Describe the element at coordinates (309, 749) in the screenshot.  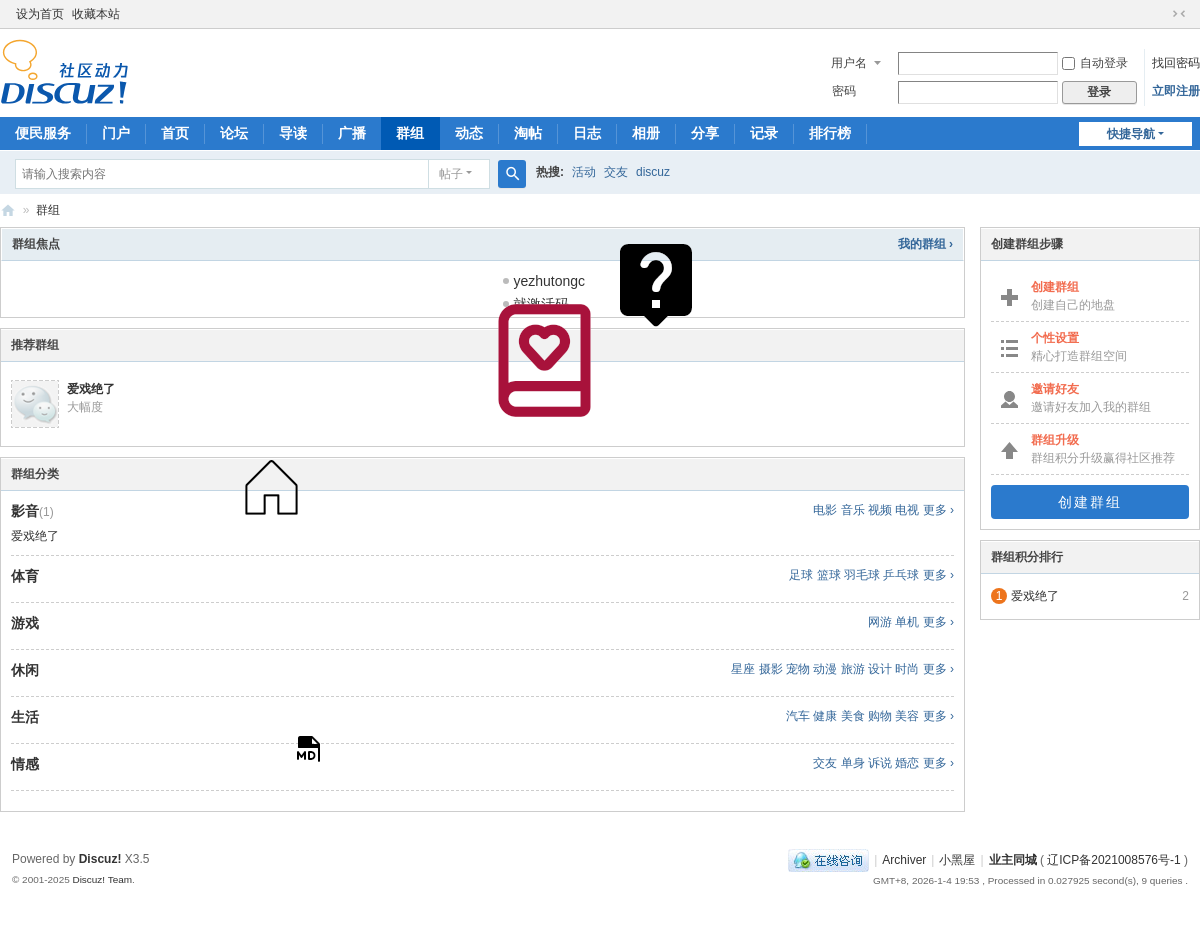
I see `open a markdown file` at that location.